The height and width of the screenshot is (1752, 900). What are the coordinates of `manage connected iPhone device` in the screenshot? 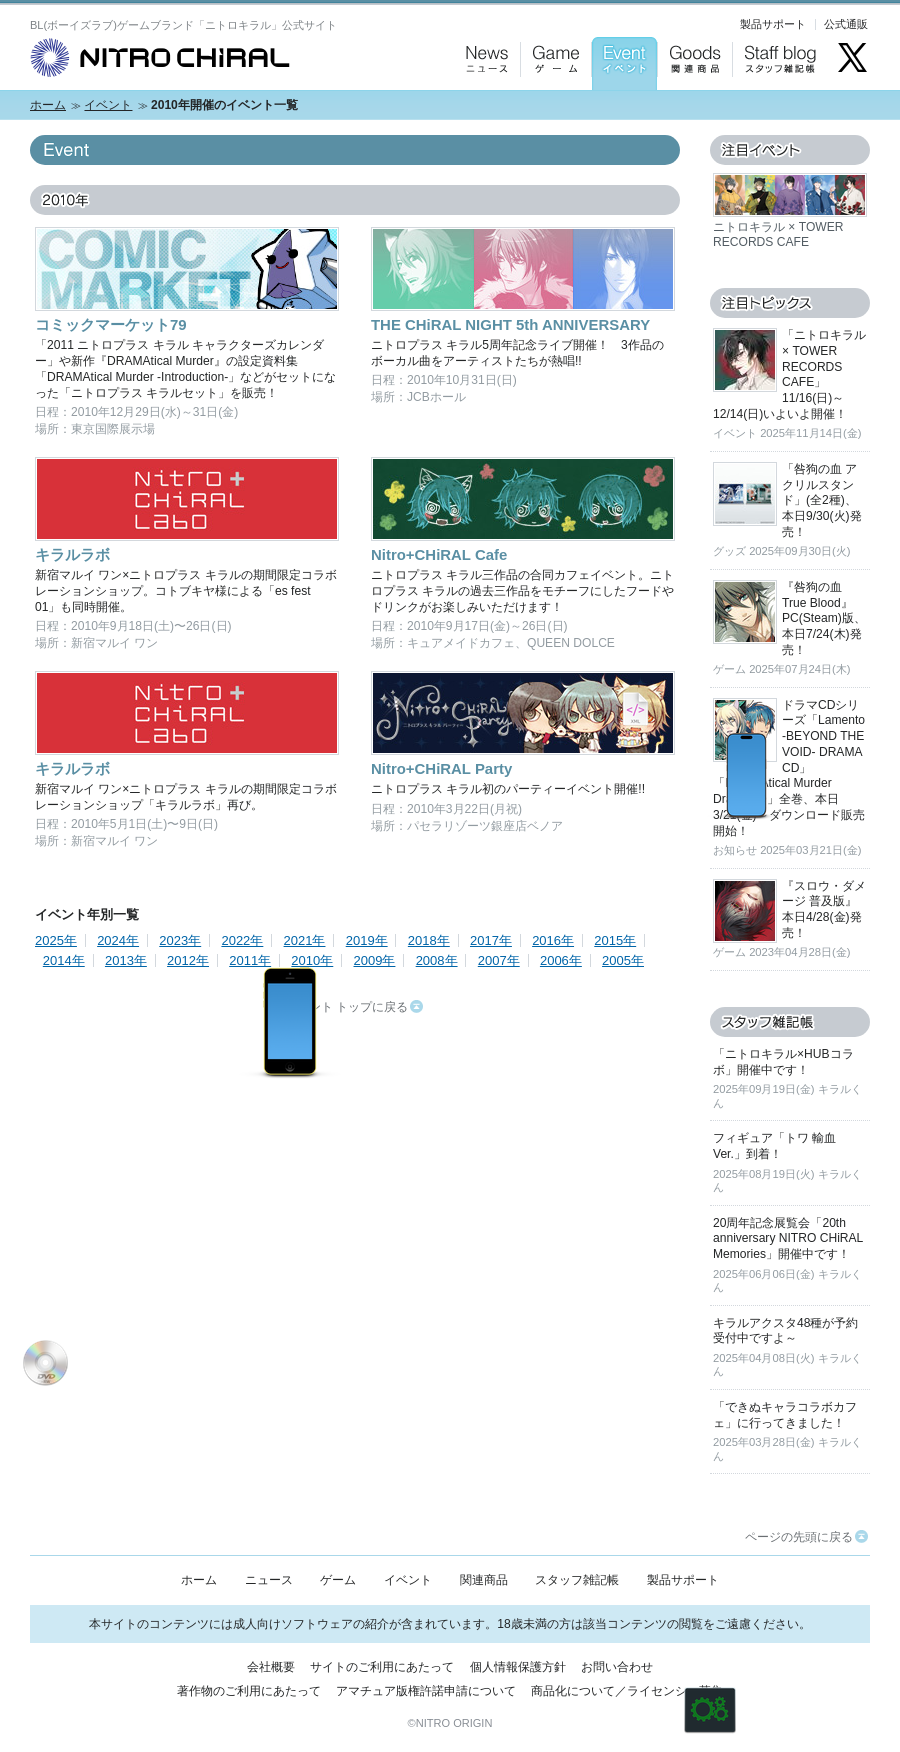 It's located at (746, 776).